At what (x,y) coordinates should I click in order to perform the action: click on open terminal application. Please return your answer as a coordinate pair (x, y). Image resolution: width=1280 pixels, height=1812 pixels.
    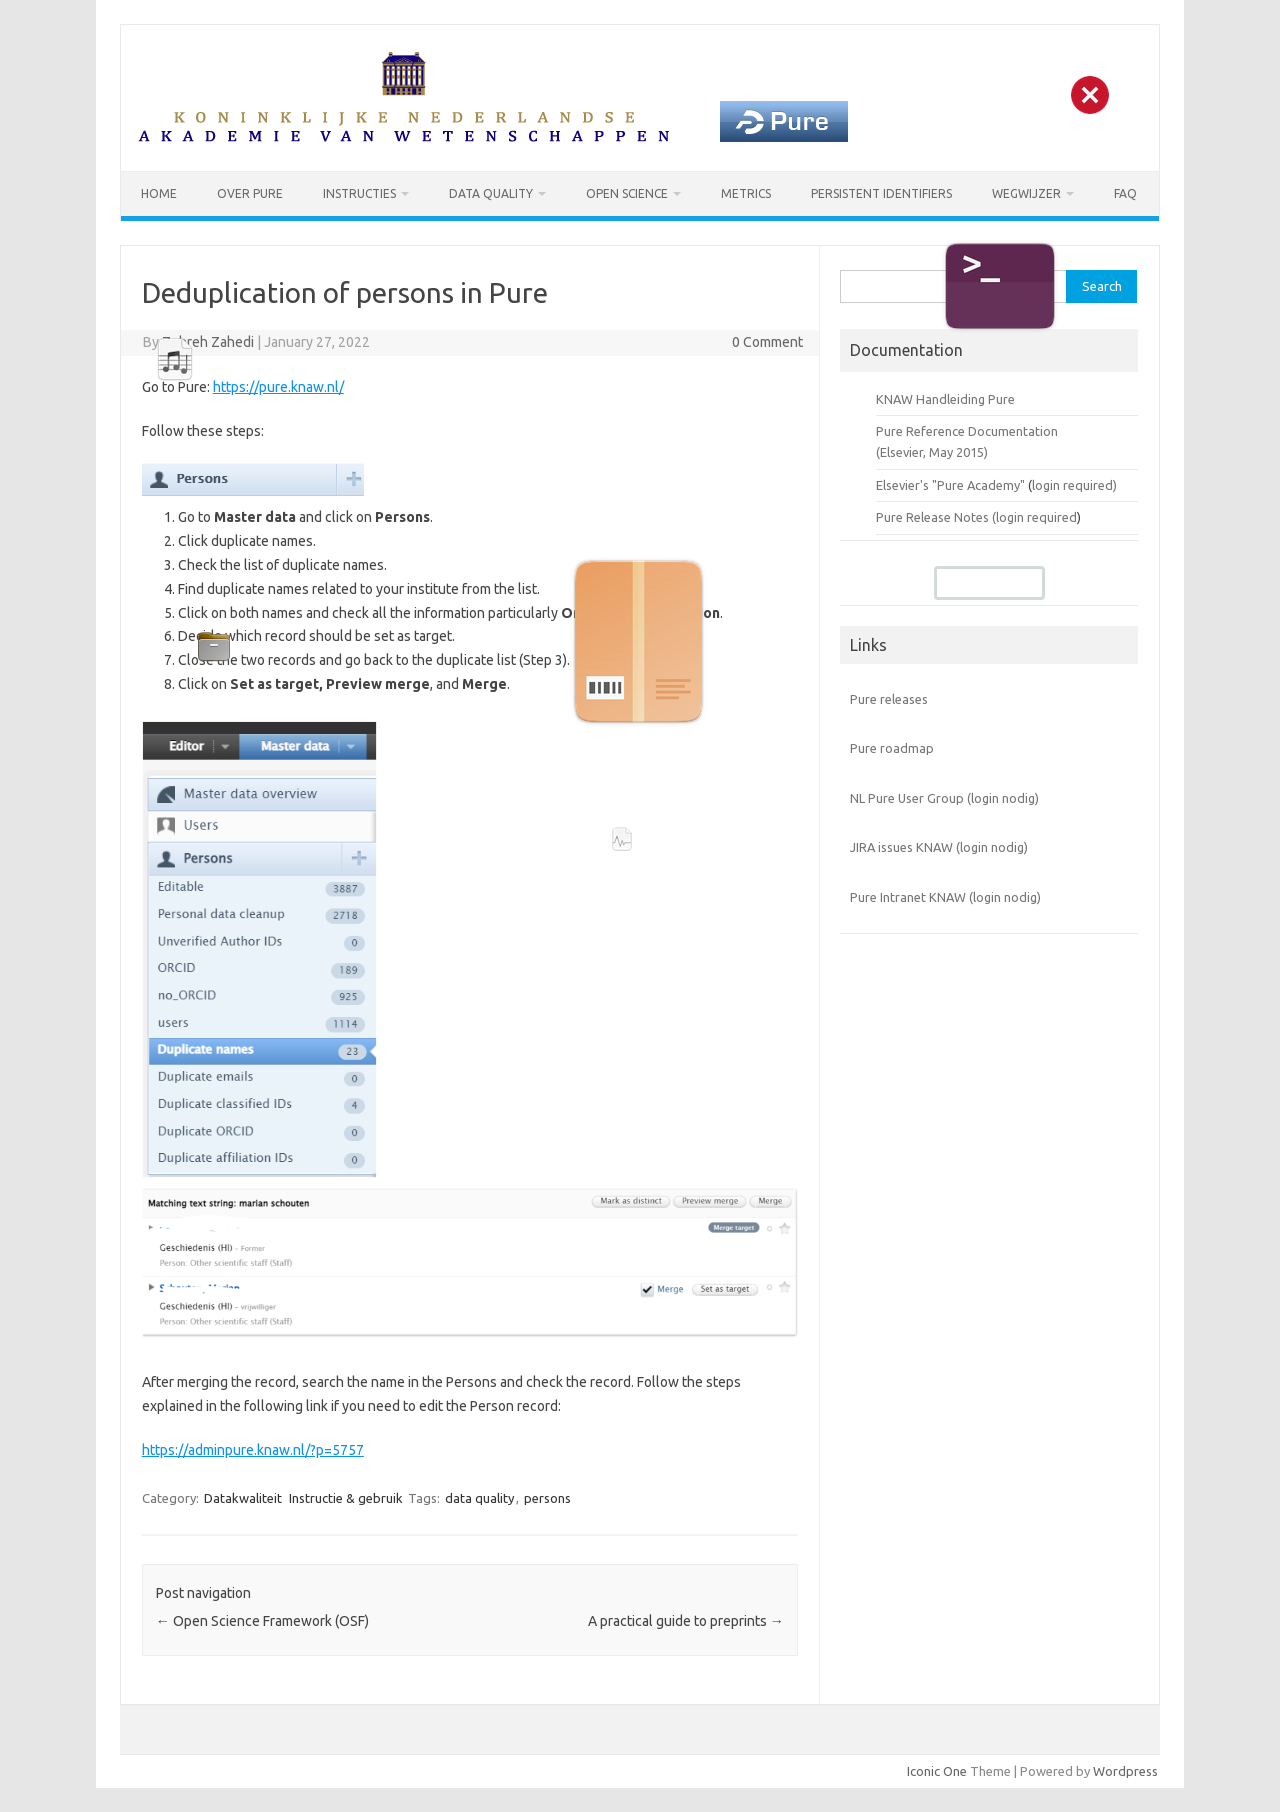
    Looking at the image, I should click on (1000, 286).